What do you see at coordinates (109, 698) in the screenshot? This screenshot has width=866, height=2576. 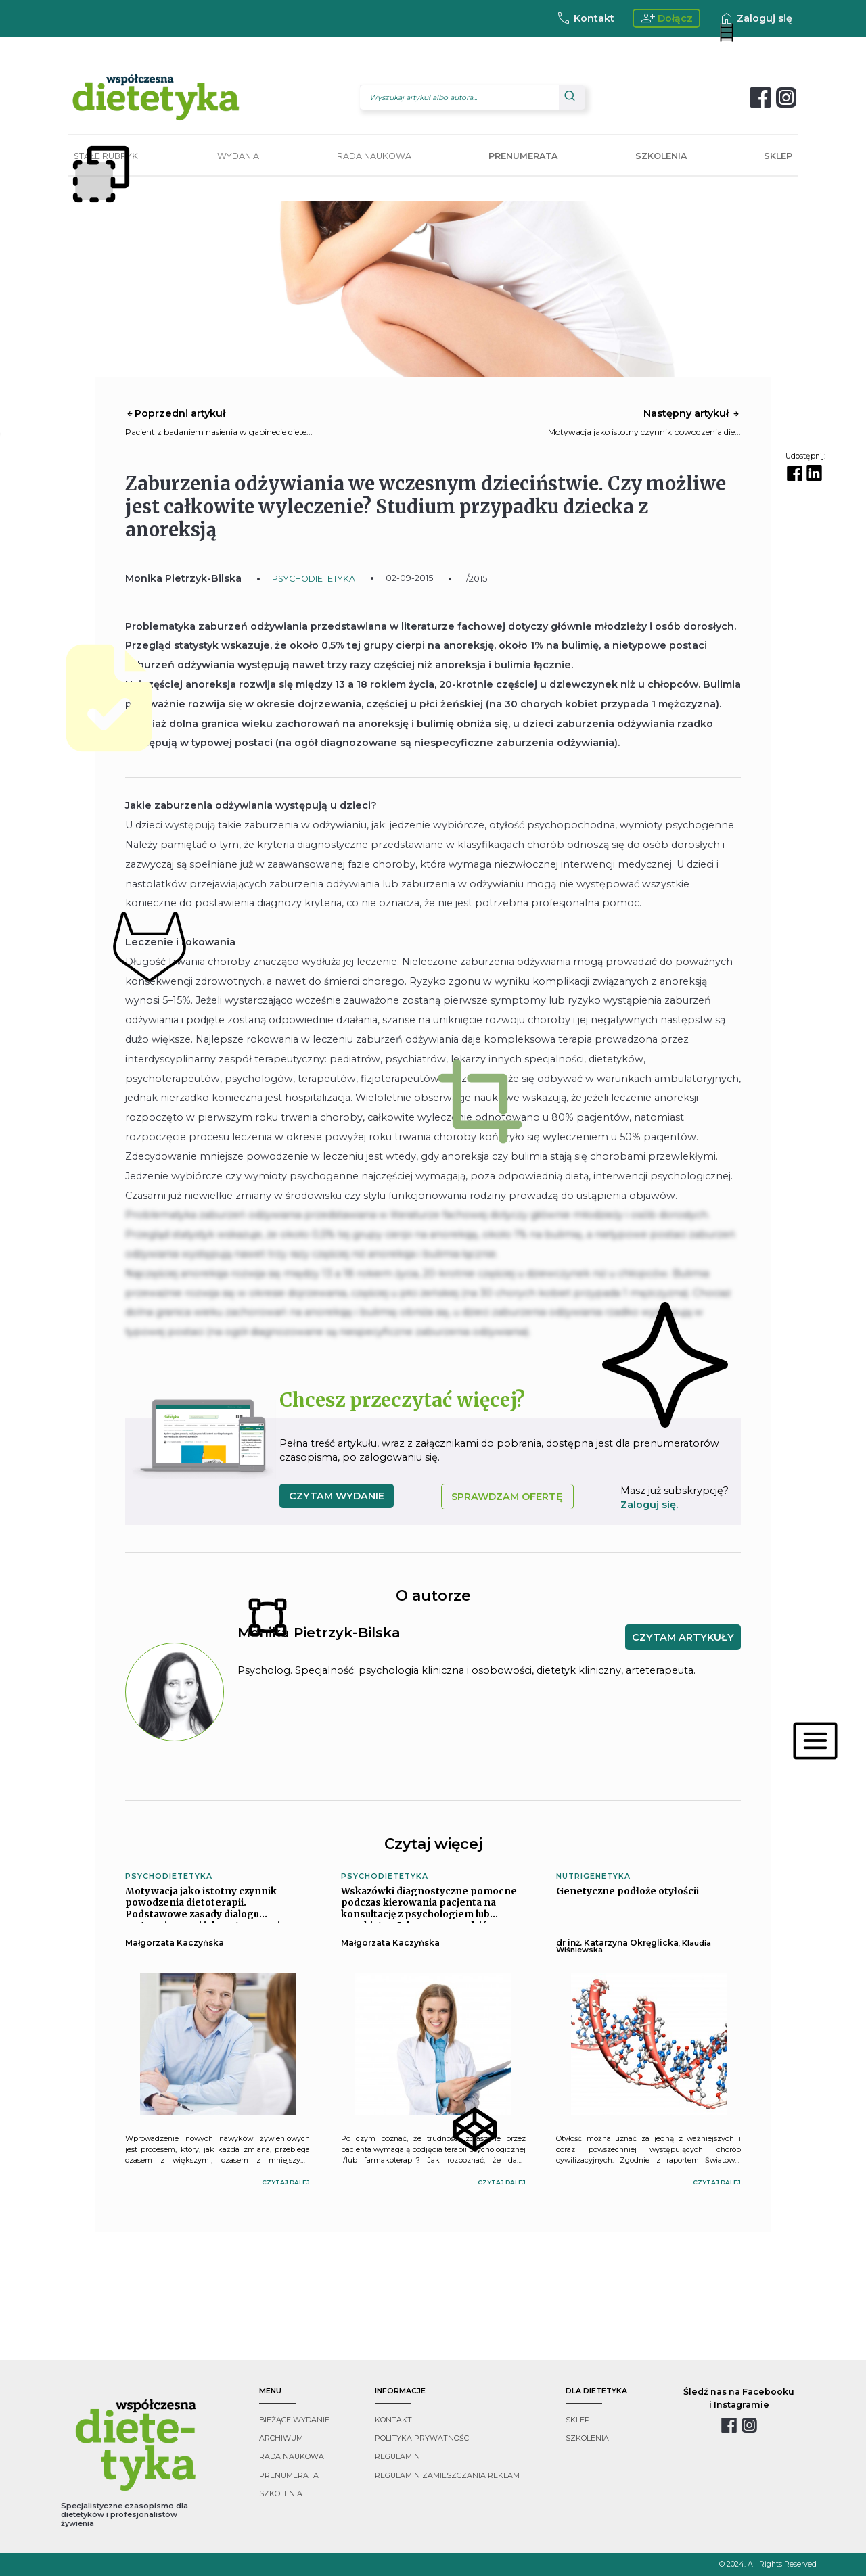 I see `file successfully uploaded or saved` at bounding box center [109, 698].